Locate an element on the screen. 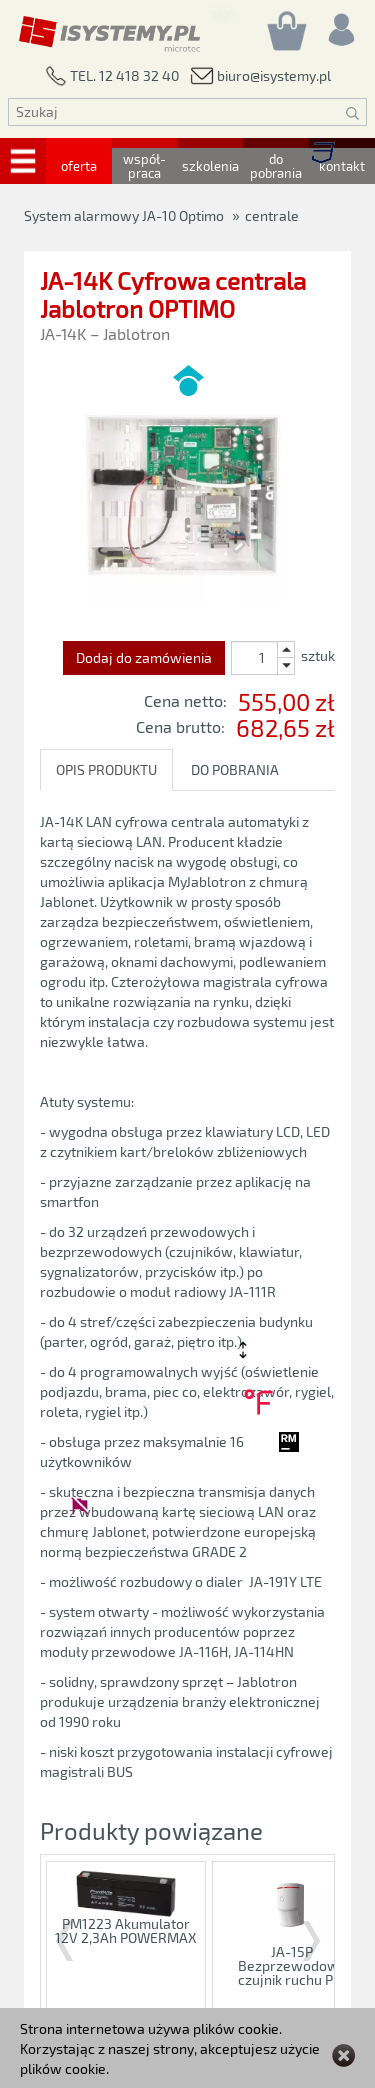  indicates CSS3 styling or stylesheet is located at coordinates (323, 153).